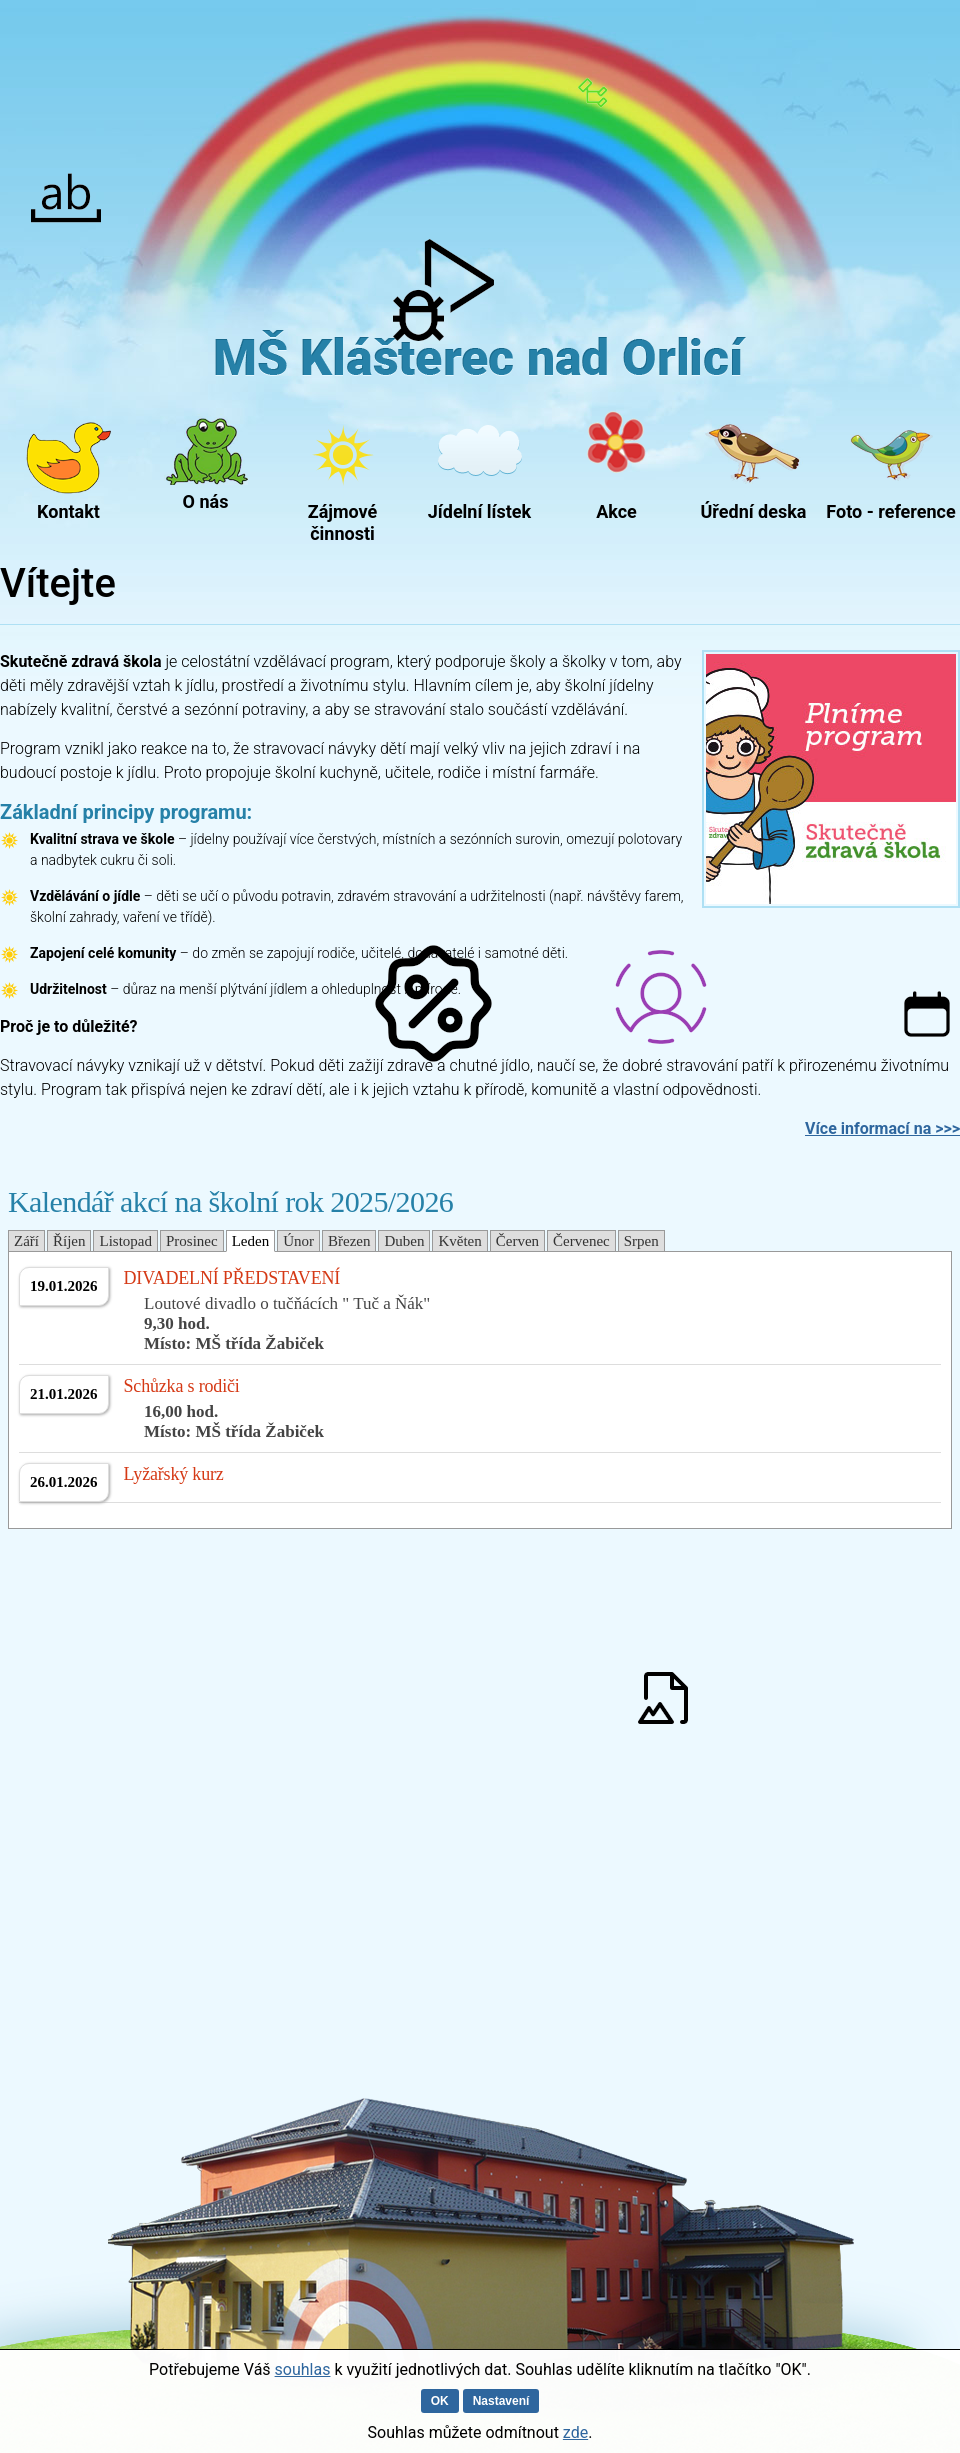  Describe the element at coordinates (444, 290) in the screenshot. I see `start debugging session` at that location.